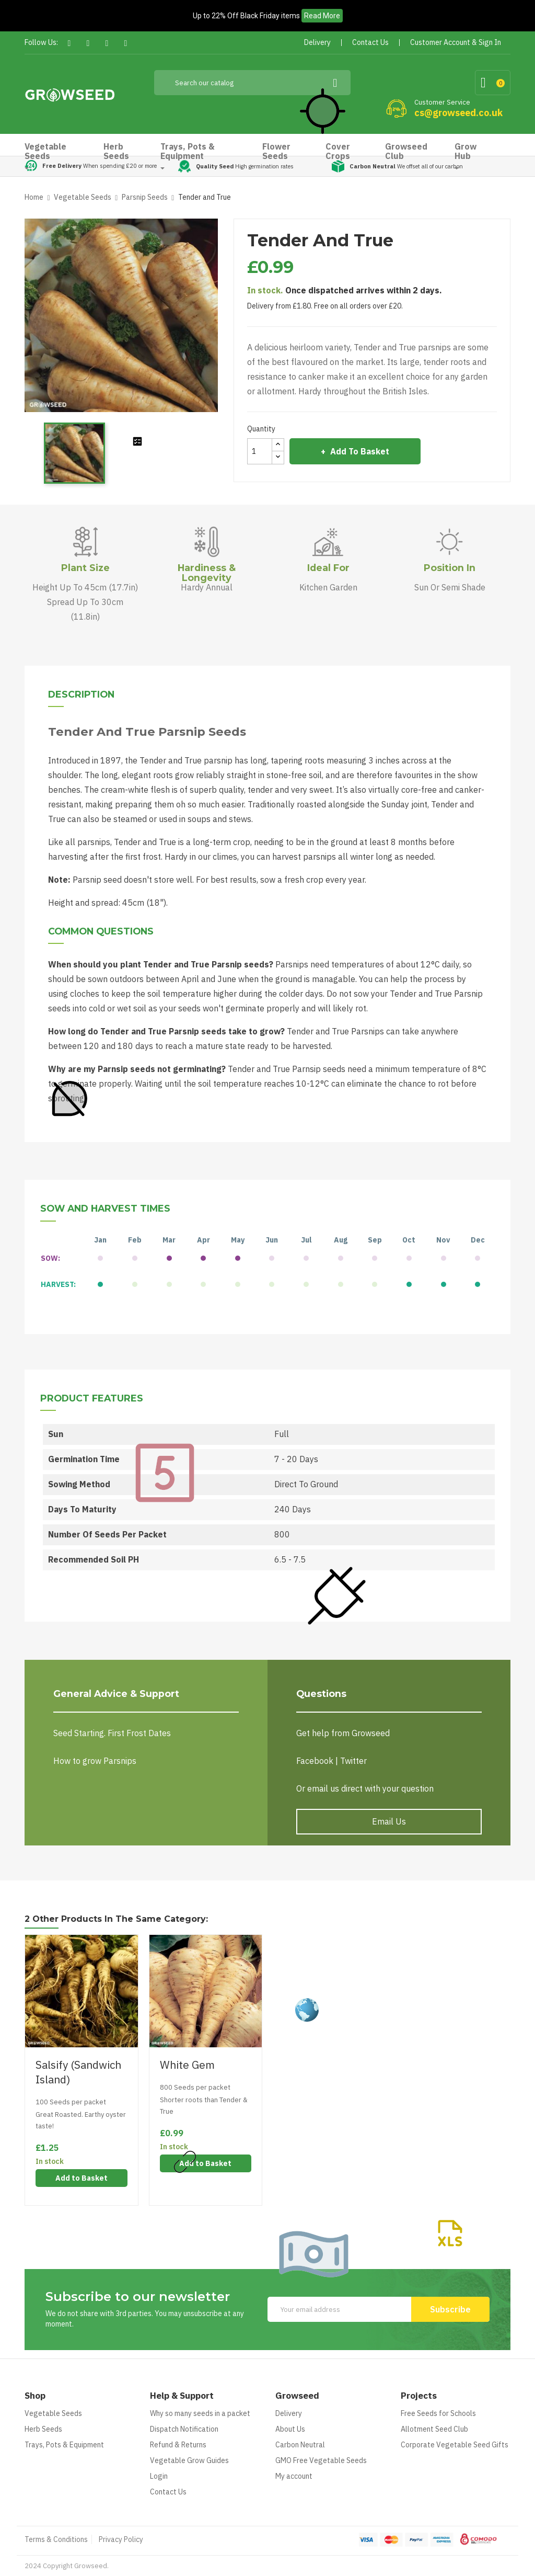 The image size is (535, 2576). What do you see at coordinates (322, 111) in the screenshot?
I see `access current location` at bounding box center [322, 111].